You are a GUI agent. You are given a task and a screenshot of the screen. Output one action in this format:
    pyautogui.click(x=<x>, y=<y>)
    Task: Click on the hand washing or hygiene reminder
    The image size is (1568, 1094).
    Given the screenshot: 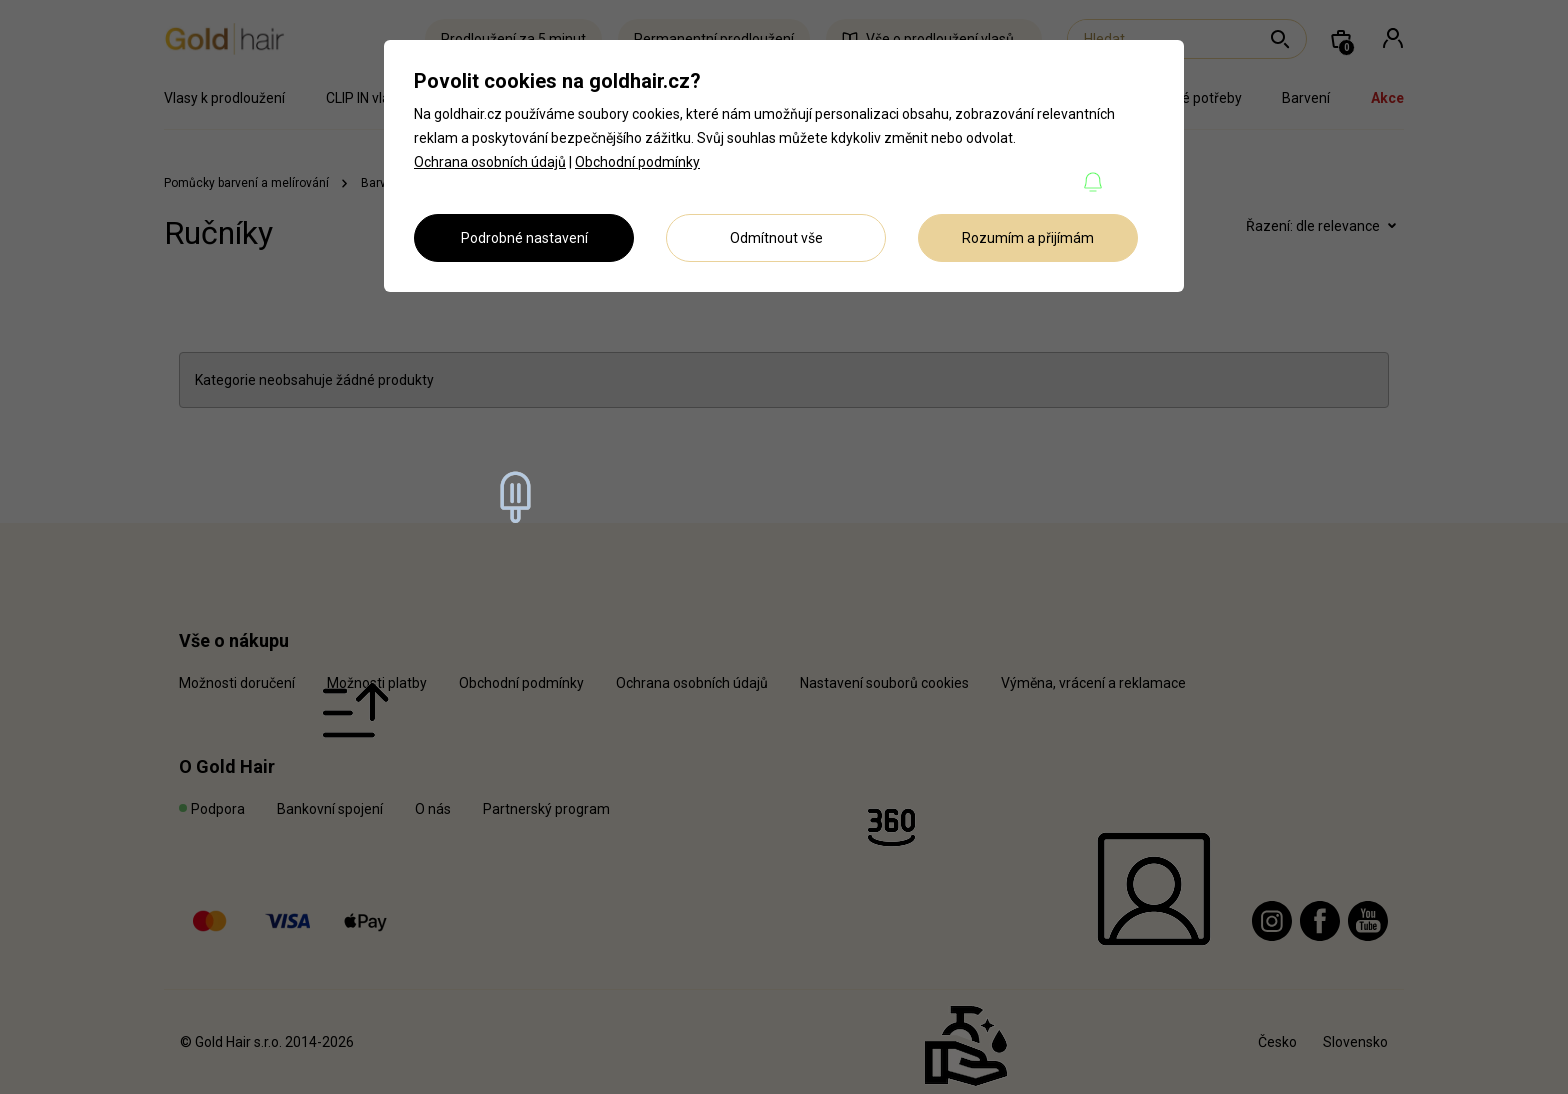 What is the action you would take?
    pyautogui.click(x=968, y=1045)
    